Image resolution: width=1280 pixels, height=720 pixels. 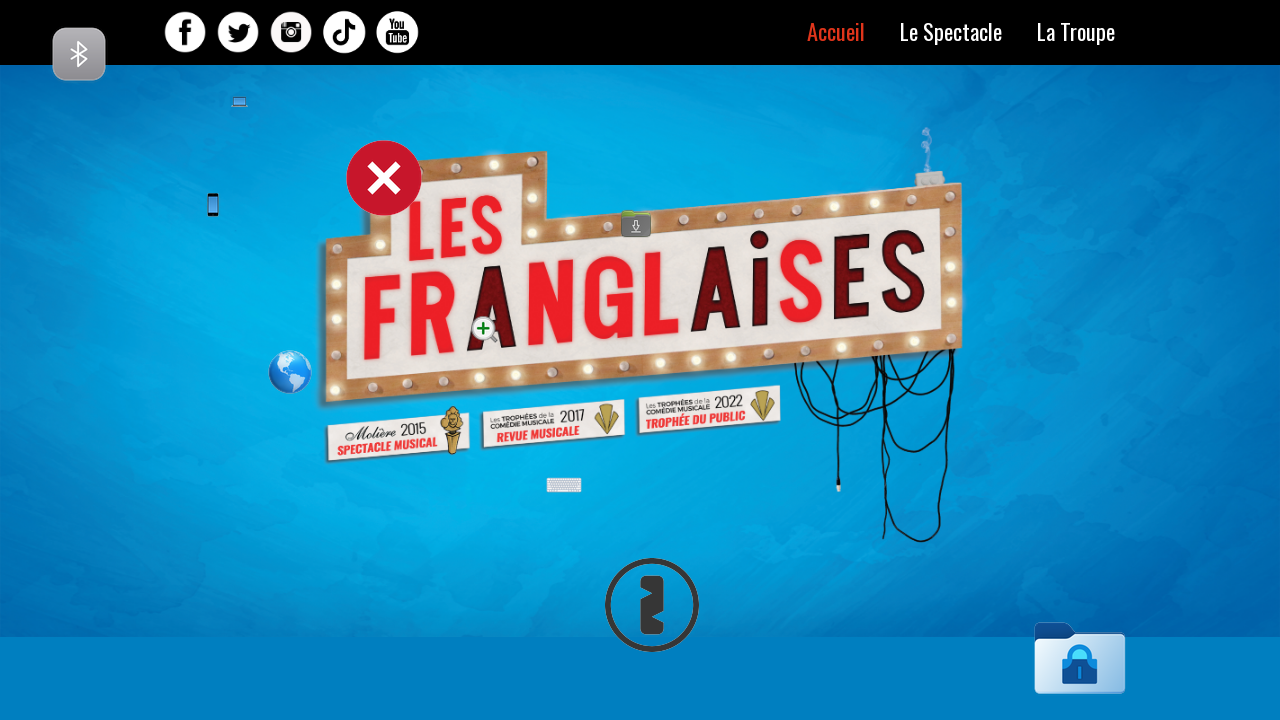 I want to click on connect a bluetooth keyboard, so click(x=564, y=485).